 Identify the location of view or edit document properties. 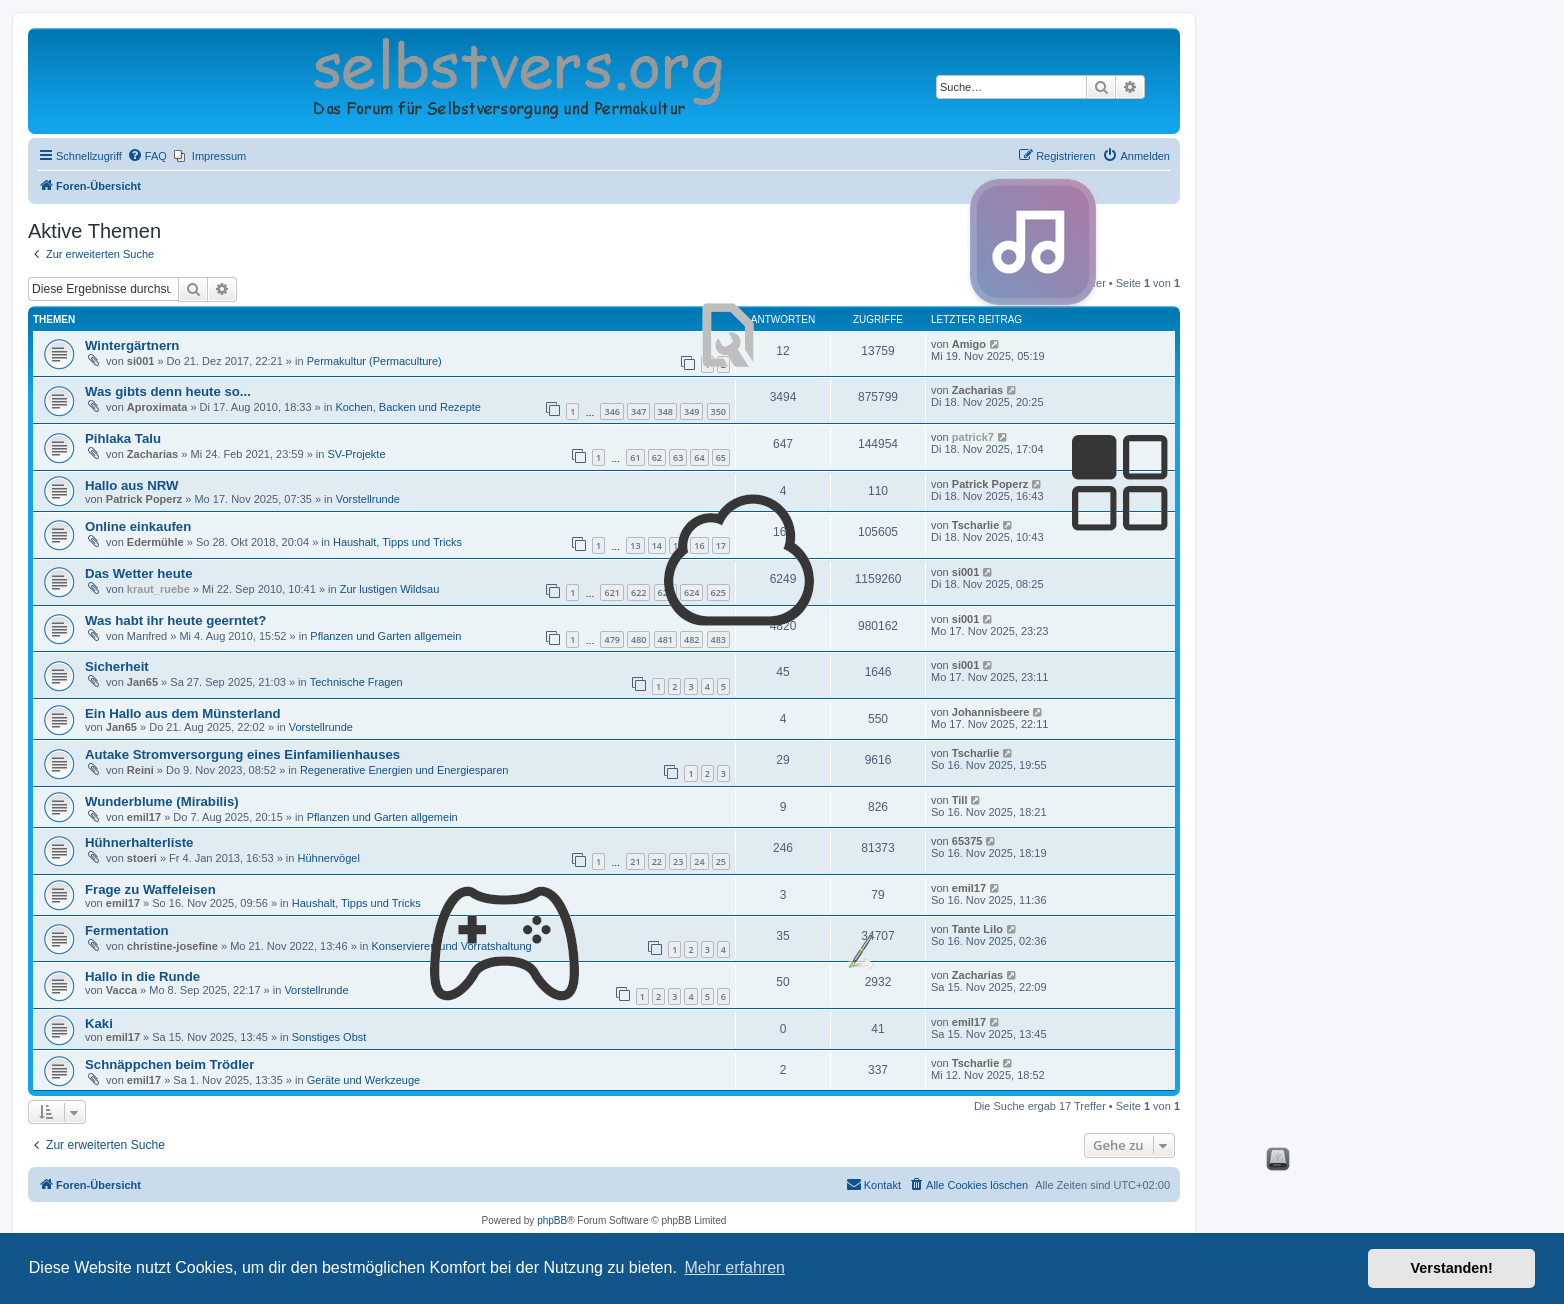
(728, 333).